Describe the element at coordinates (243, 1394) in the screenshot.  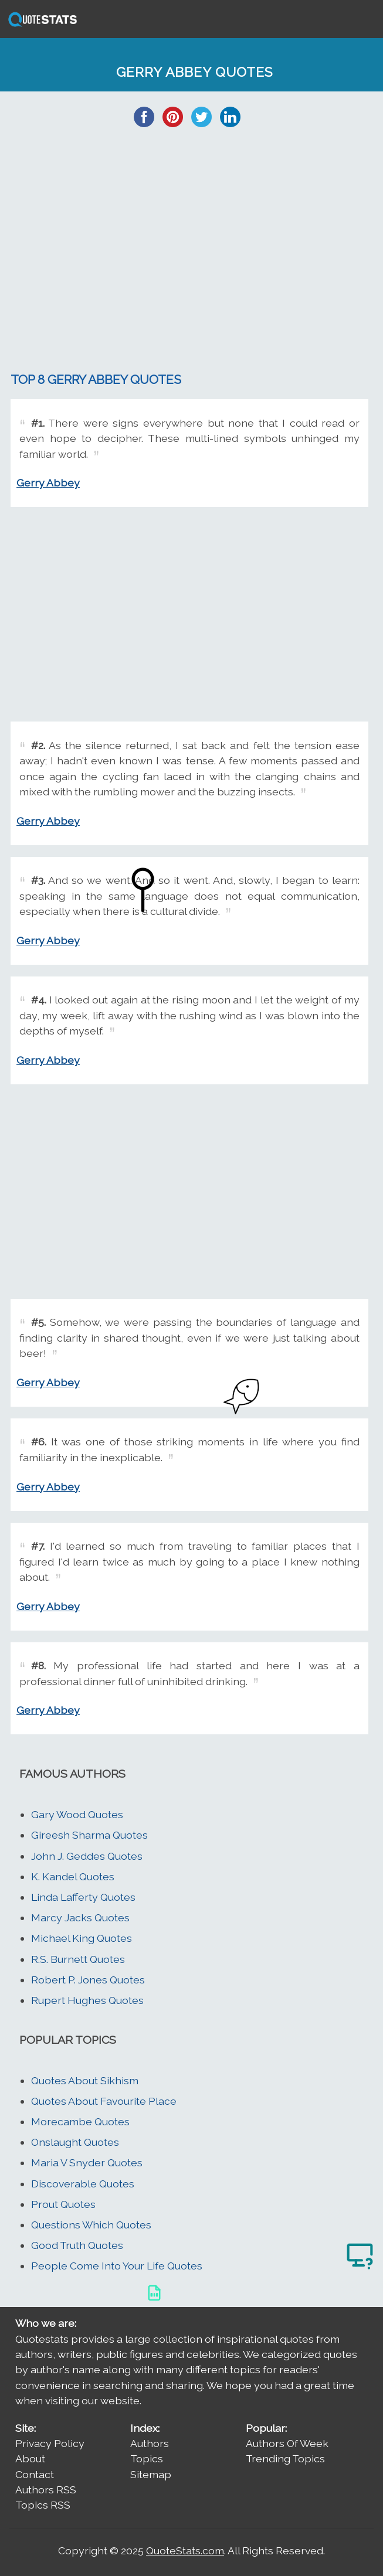
I see `browse seafood or fish-related content` at that location.